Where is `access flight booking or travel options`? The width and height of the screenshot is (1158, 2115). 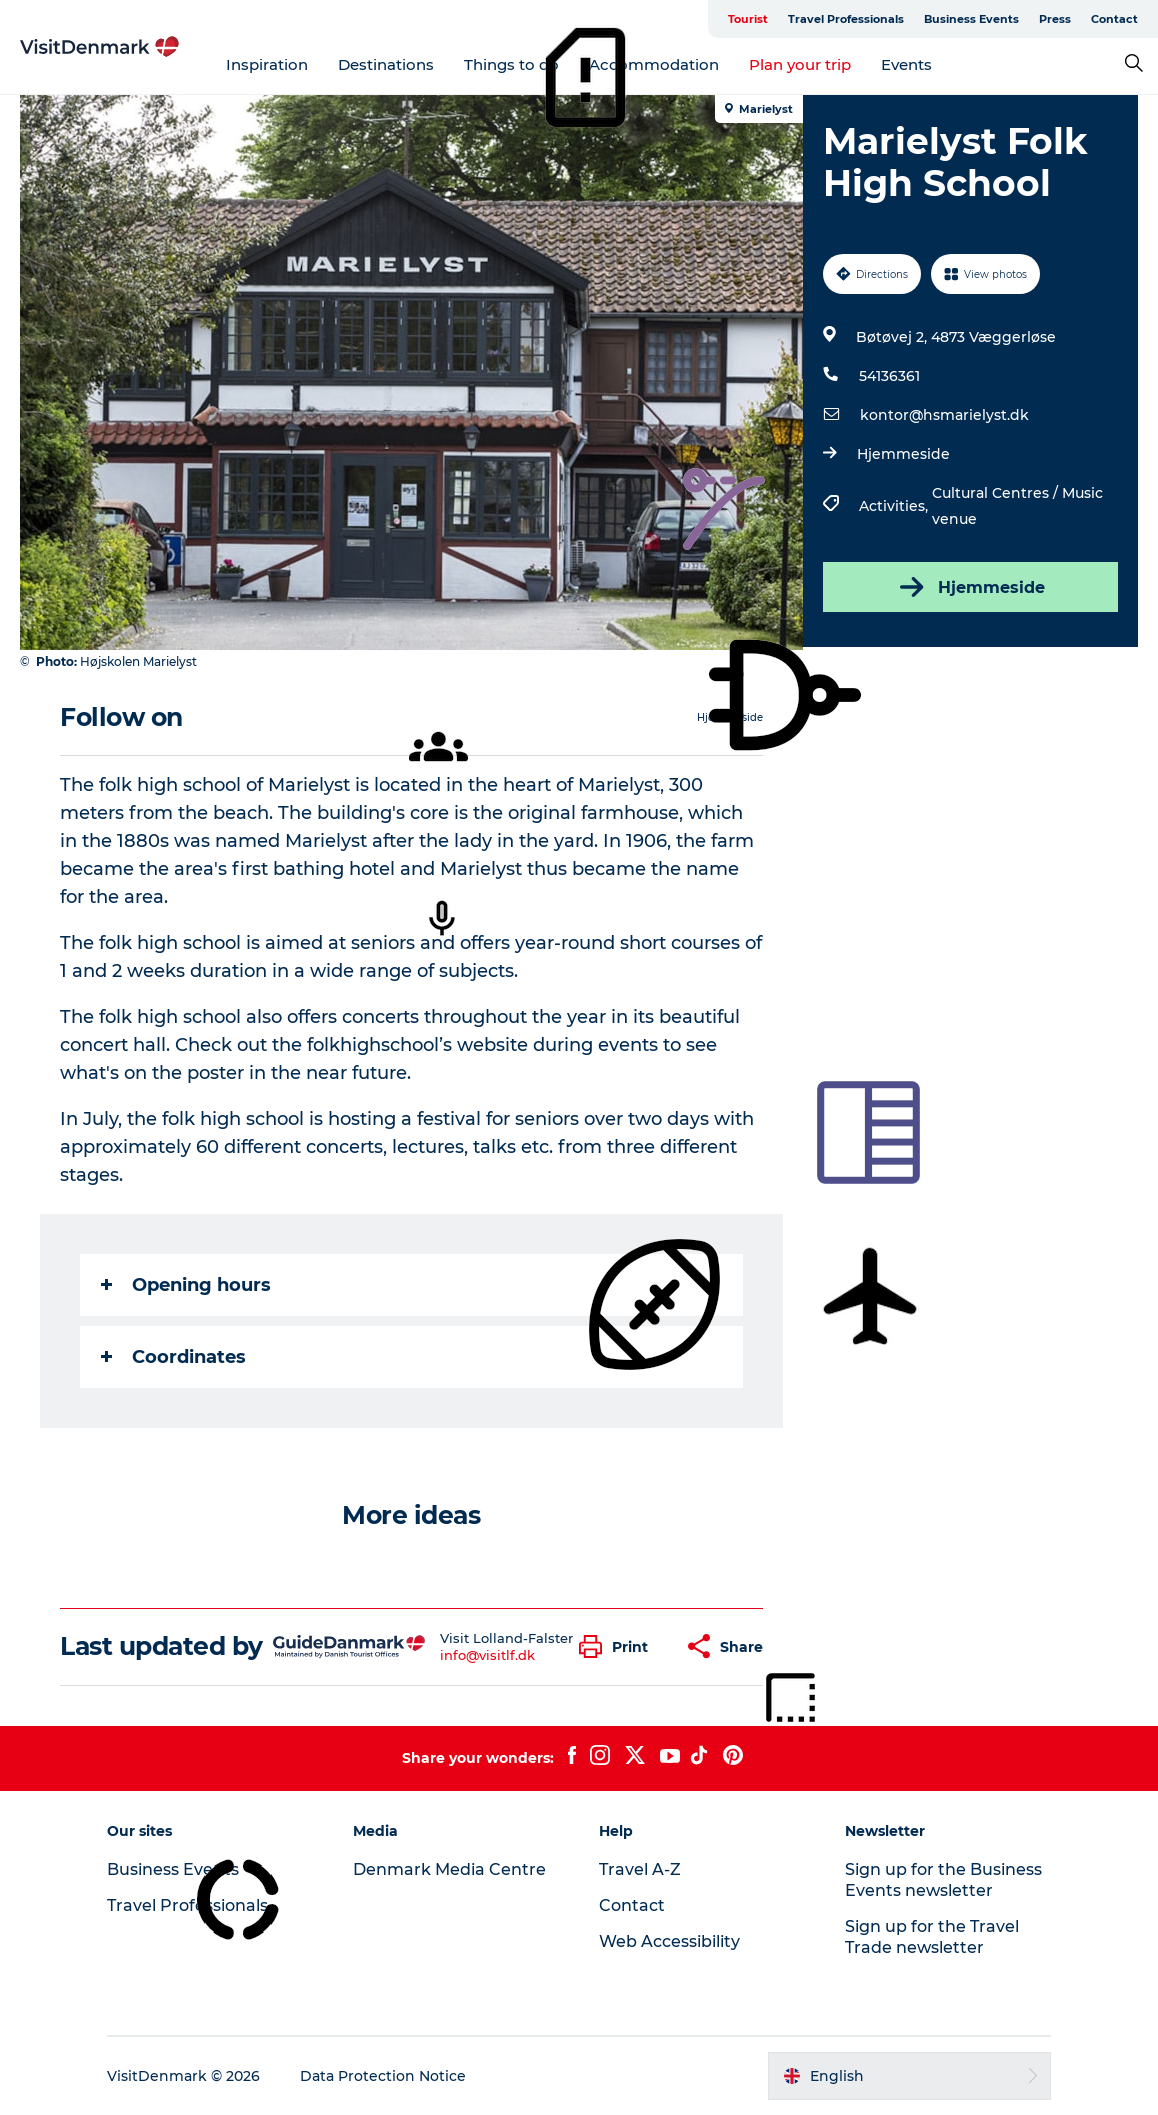 access flight booking or travel options is located at coordinates (872, 1296).